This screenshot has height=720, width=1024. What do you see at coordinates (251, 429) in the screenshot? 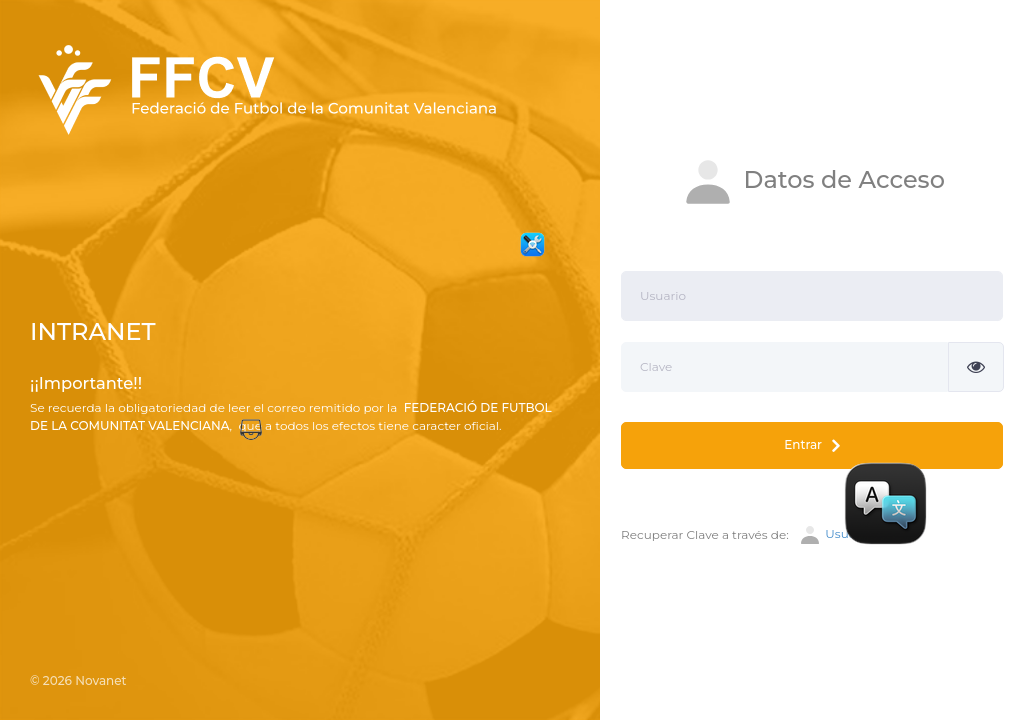
I see `access optical disc drive` at bounding box center [251, 429].